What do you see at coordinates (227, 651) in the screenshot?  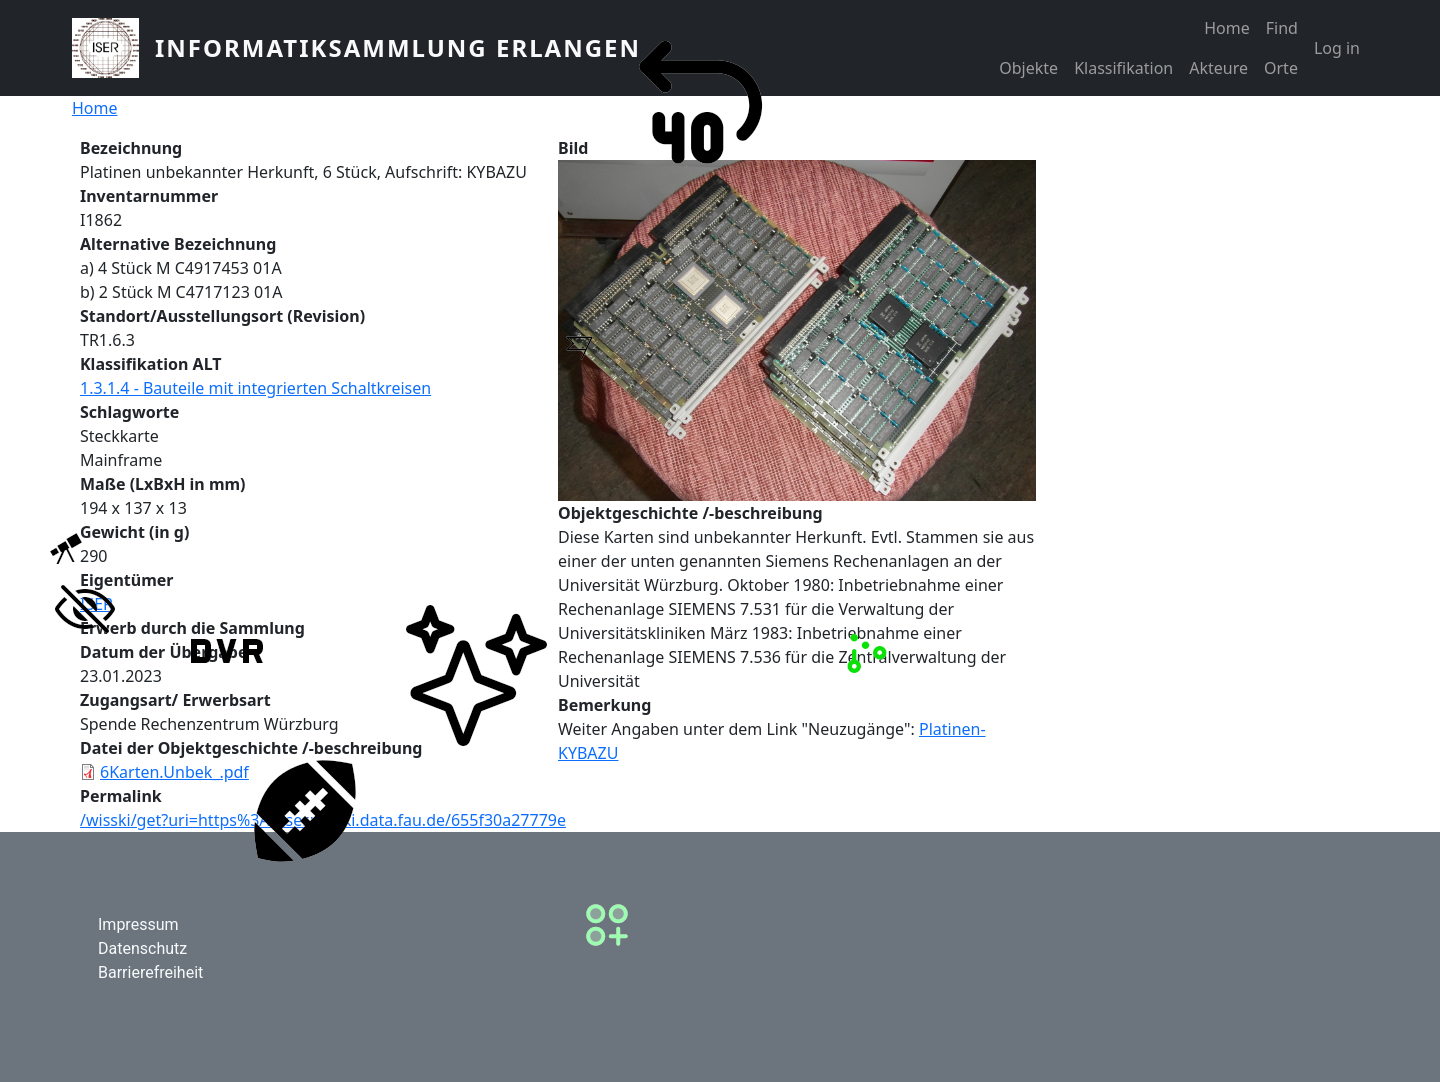 I see `access DVR recordings` at bounding box center [227, 651].